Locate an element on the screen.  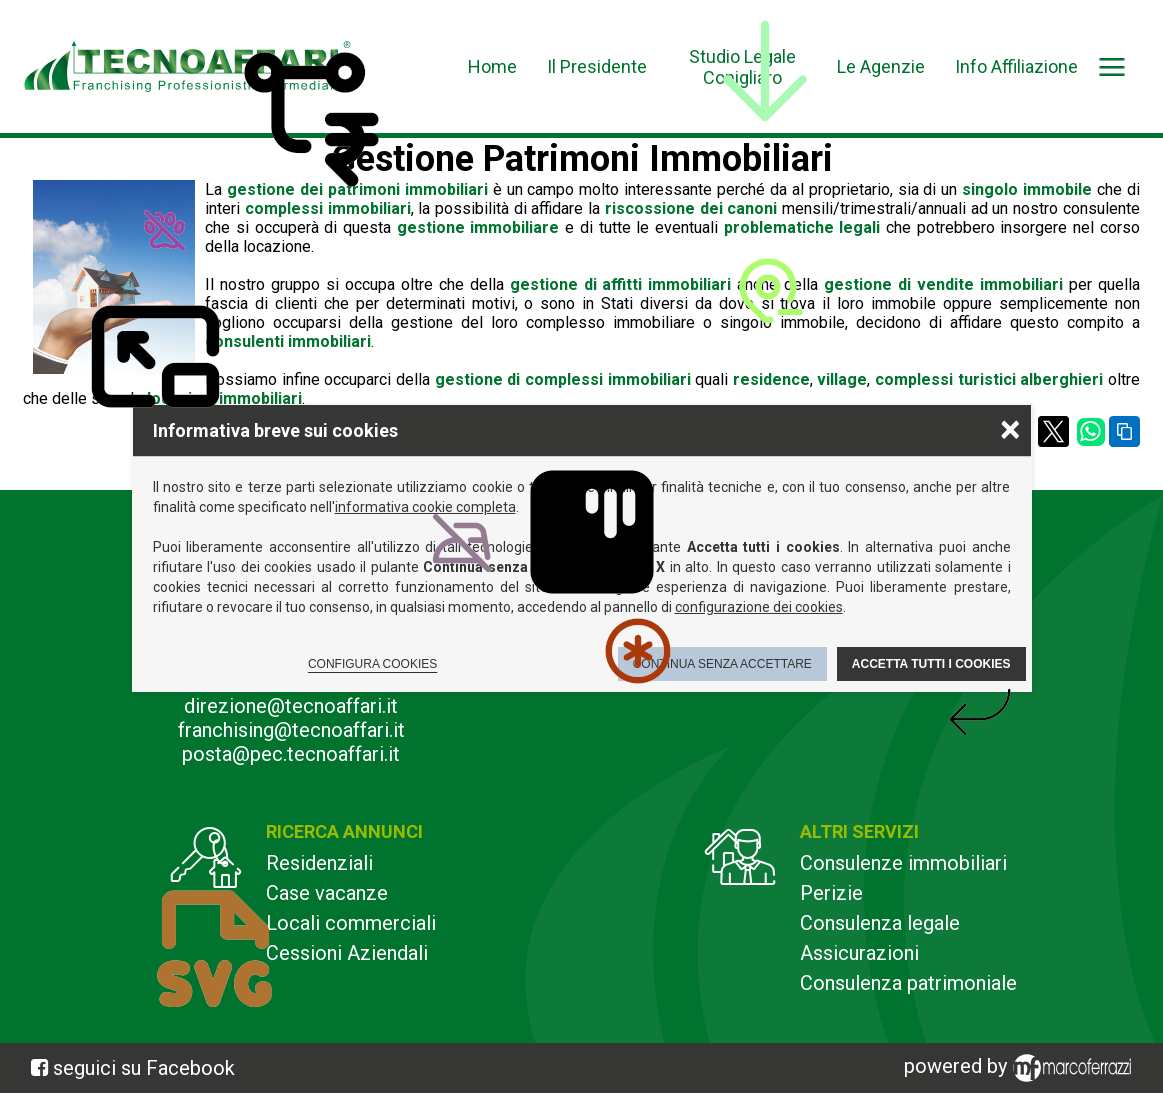
disable picture-in-picture mode is located at coordinates (155, 356).